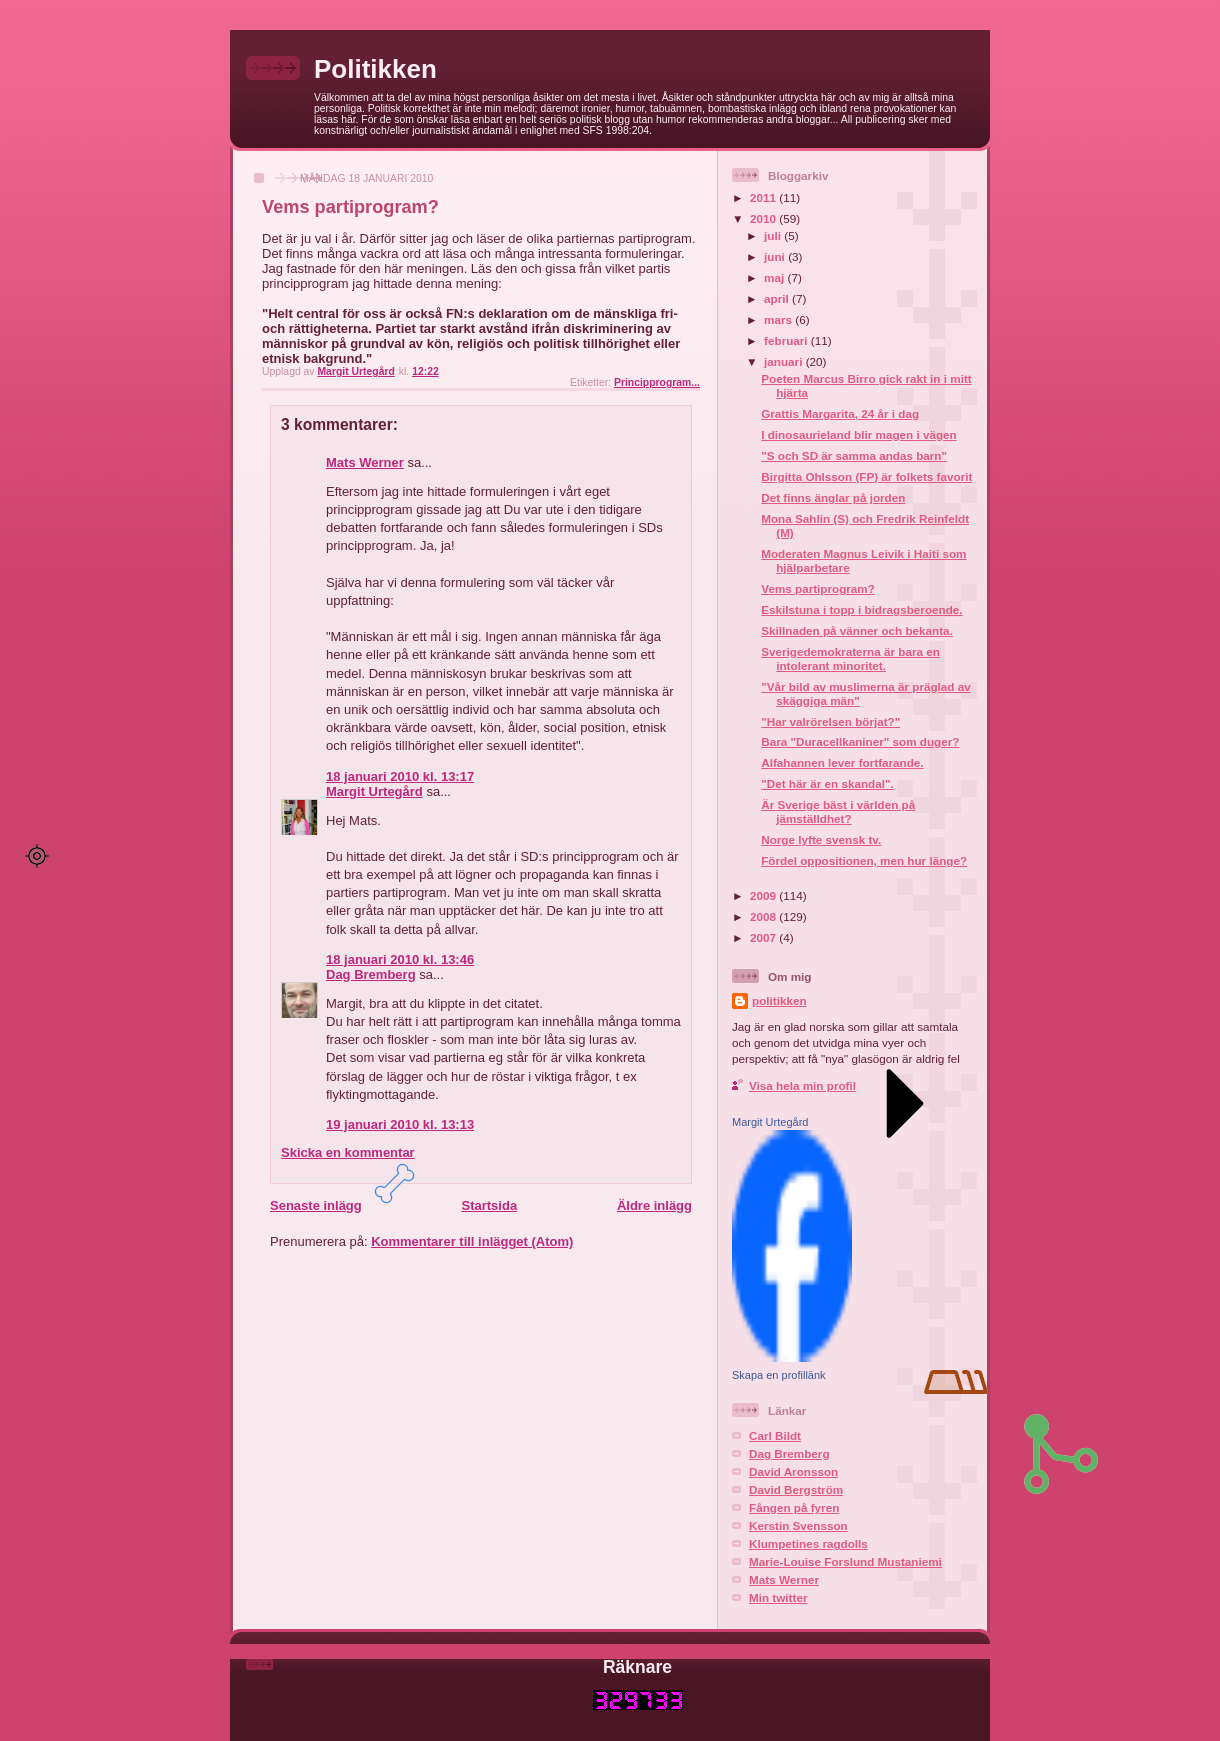  I want to click on play media or start playback, so click(905, 1103).